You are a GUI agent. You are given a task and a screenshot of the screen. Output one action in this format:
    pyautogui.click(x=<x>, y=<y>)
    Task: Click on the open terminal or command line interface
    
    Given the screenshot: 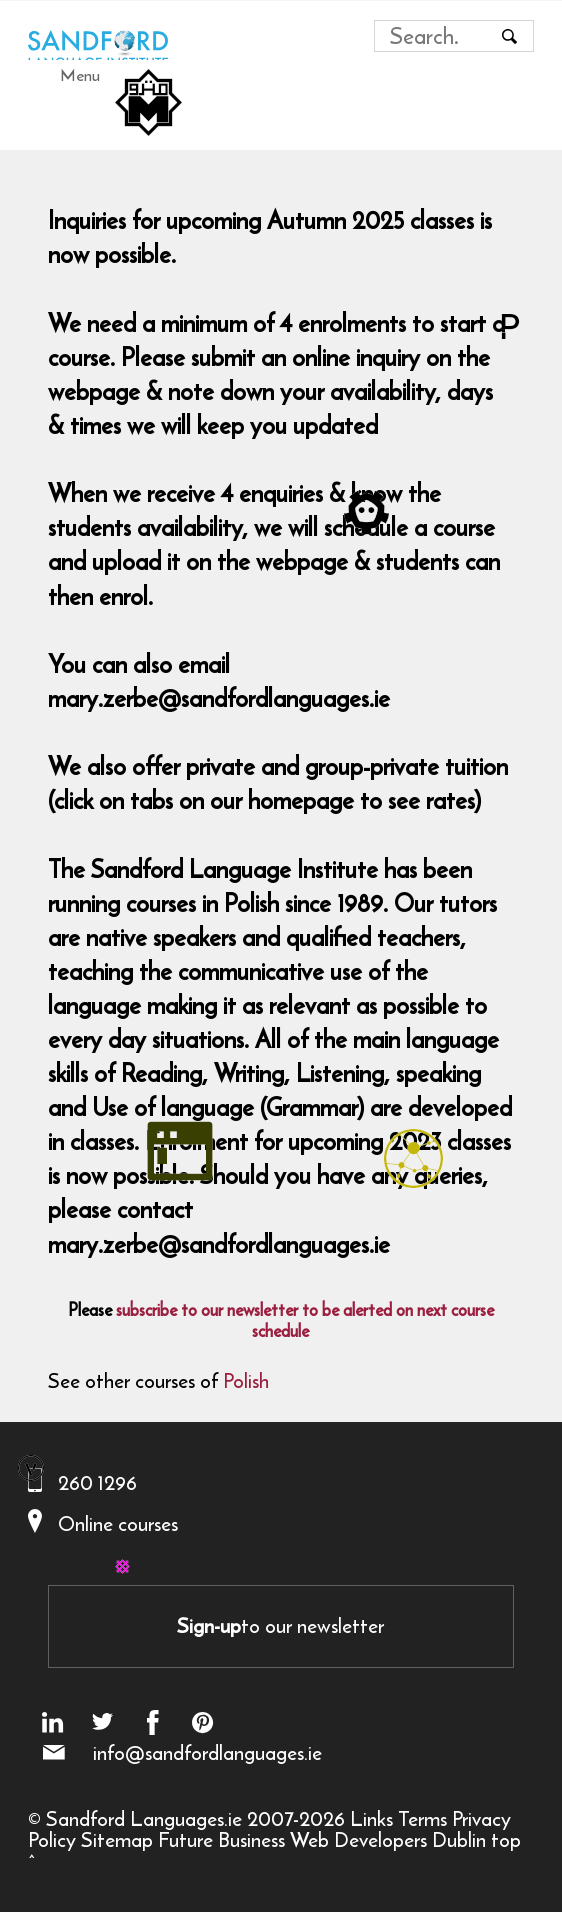 What is the action you would take?
    pyautogui.click(x=180, y=1151)
    